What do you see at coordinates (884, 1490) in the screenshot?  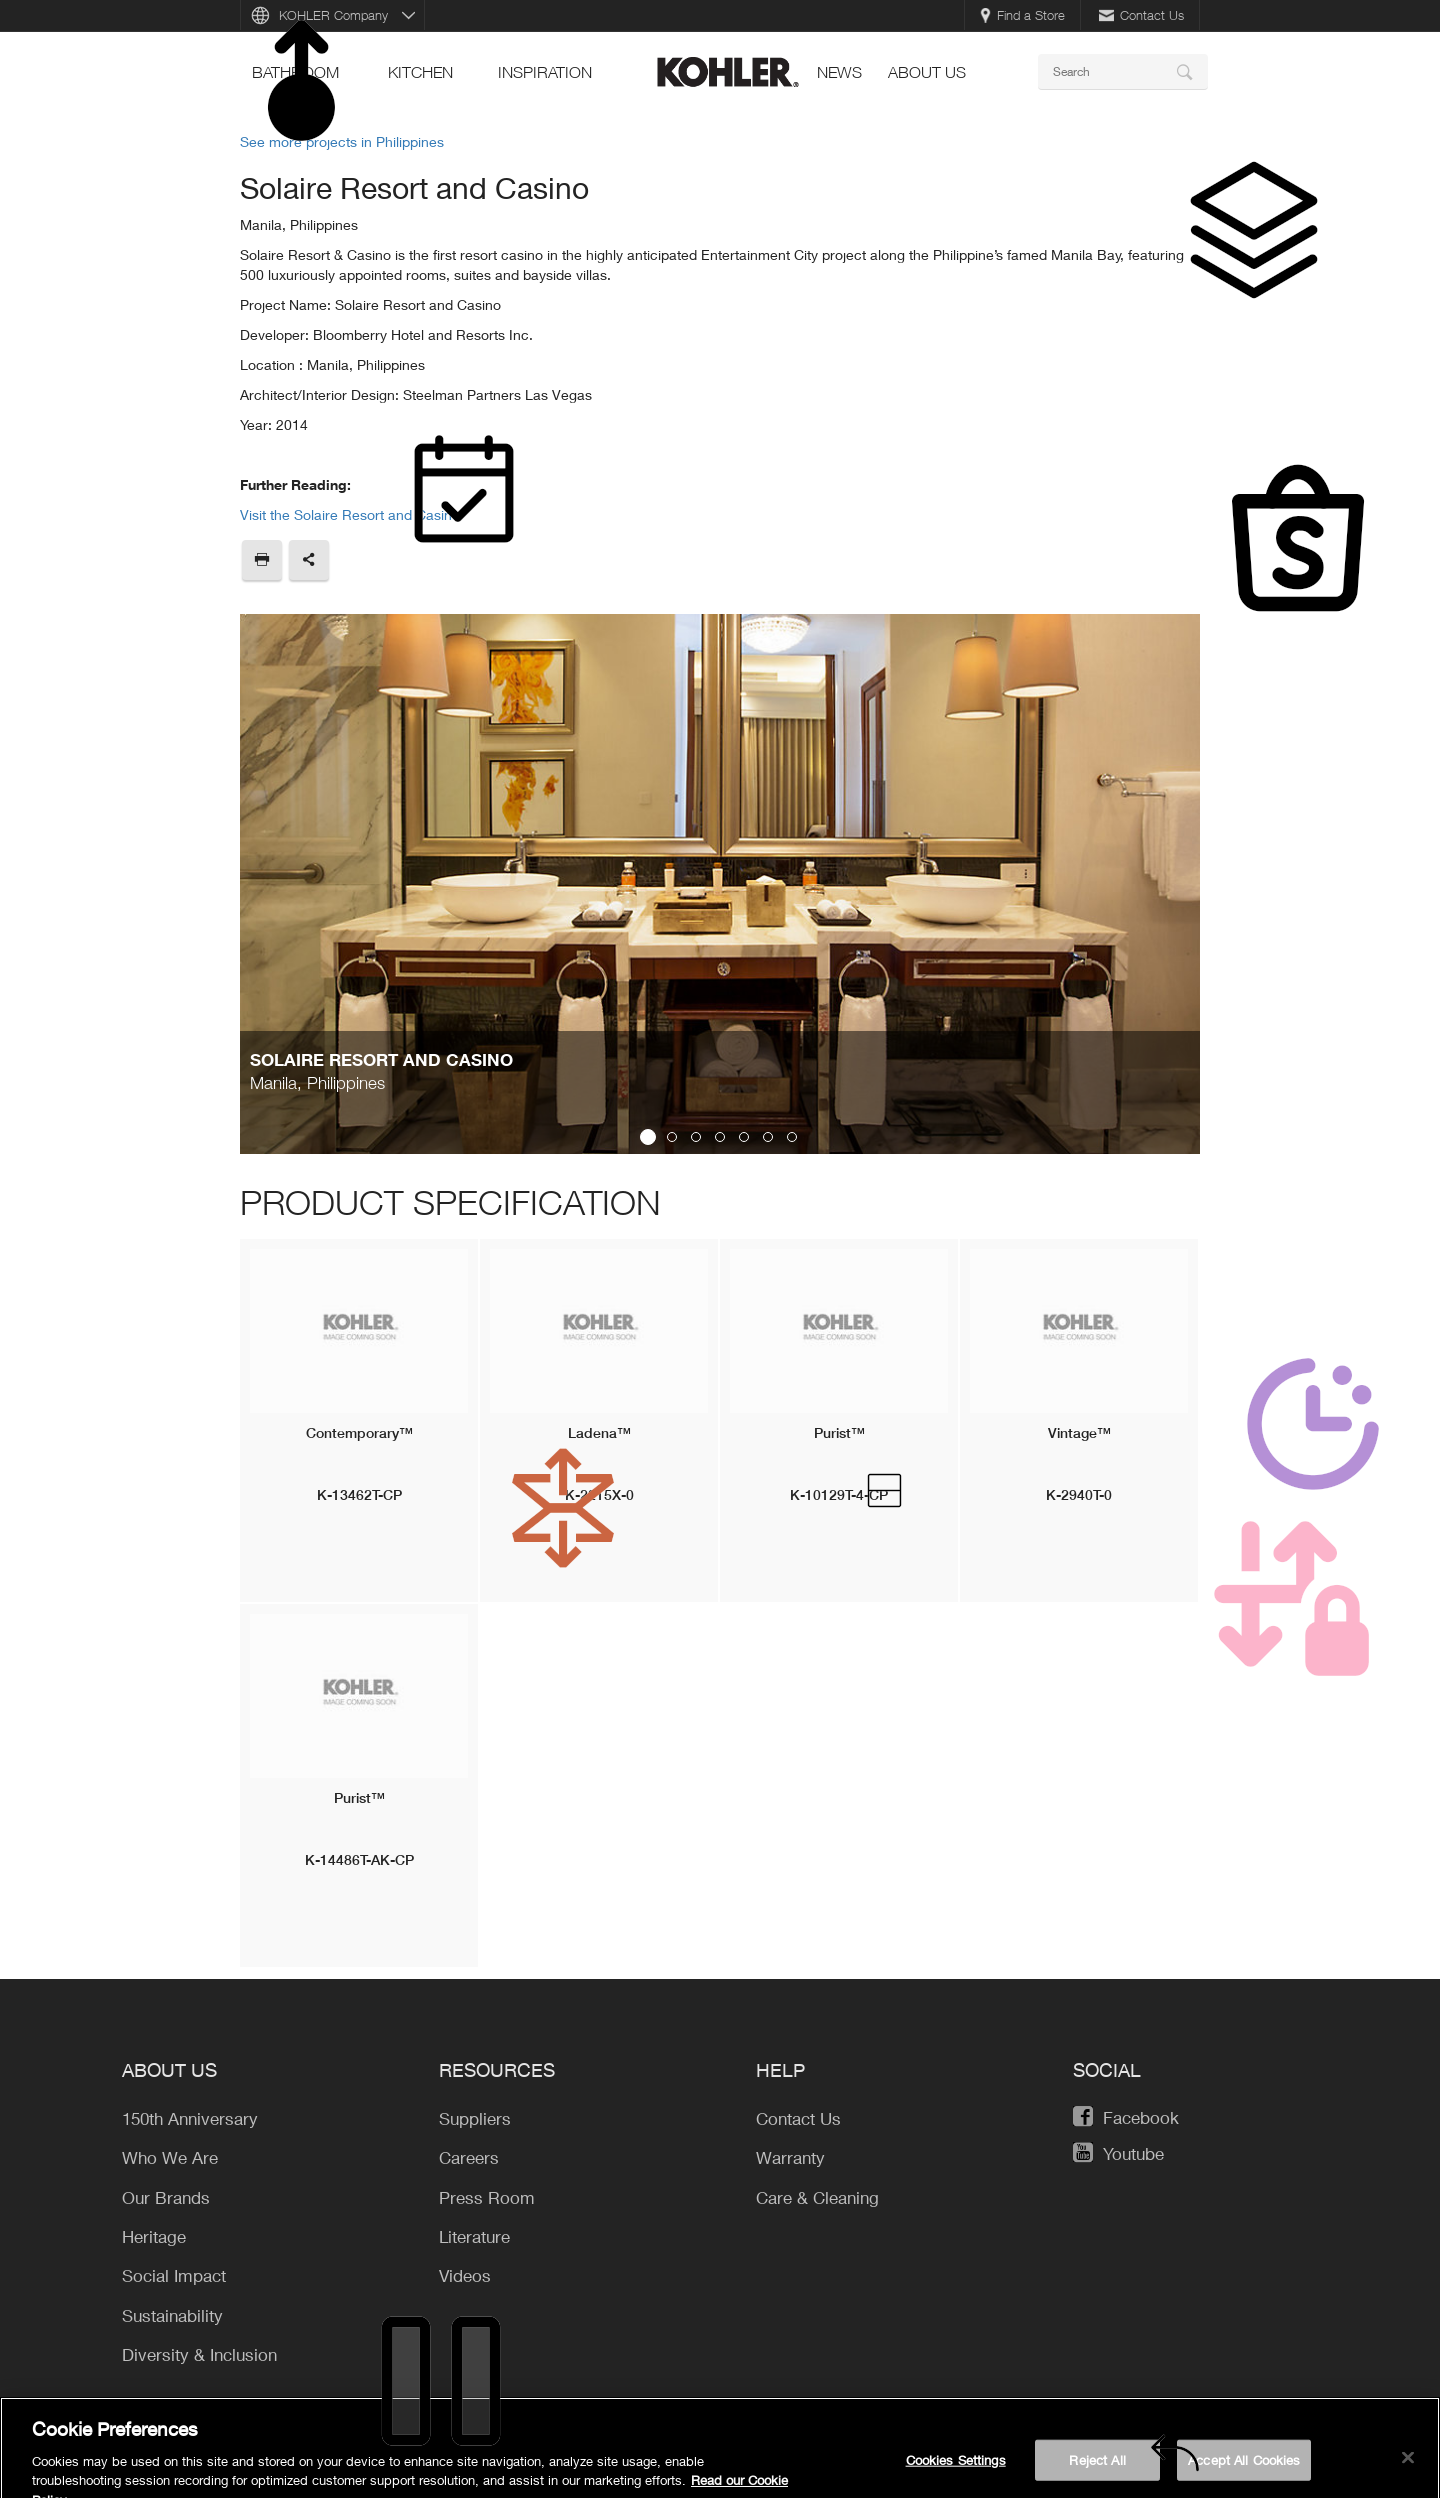 I see `split view horizontally` at bounding box center [884, 1490].